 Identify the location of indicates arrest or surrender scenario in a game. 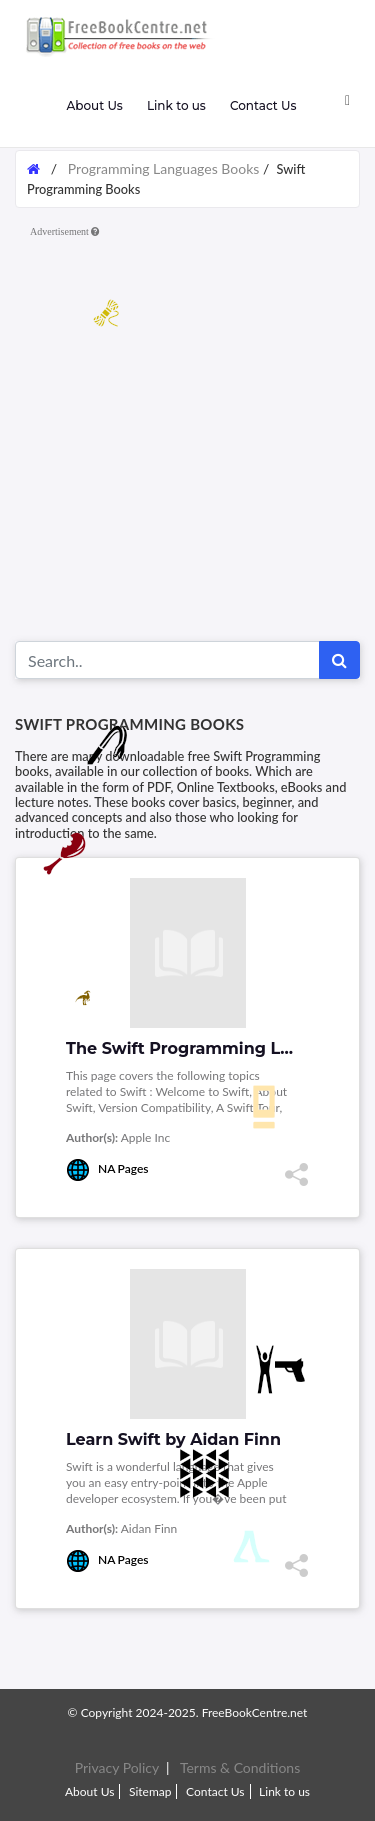
(280, 1369).